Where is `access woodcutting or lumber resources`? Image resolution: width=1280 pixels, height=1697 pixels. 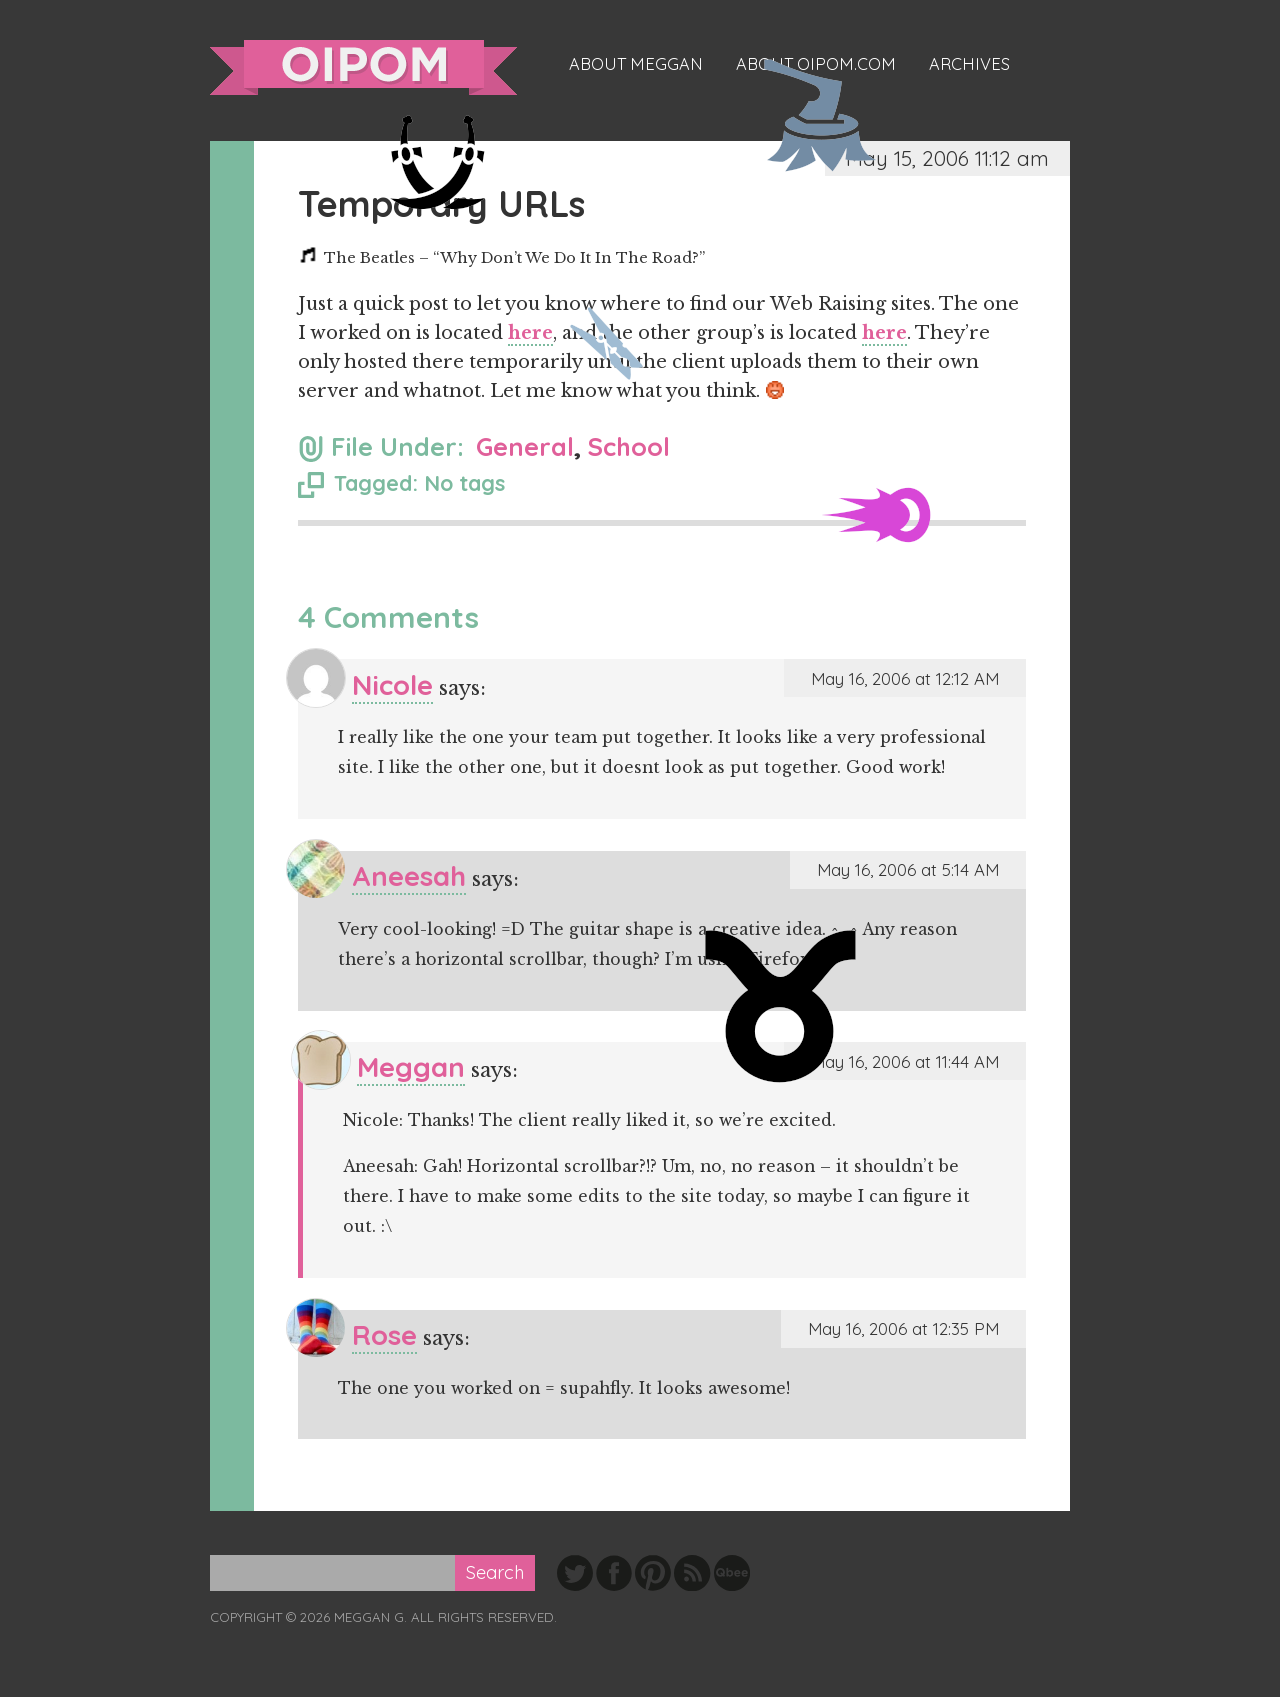
access woodcutting or lumber resources is located at coordinates (820, 115).